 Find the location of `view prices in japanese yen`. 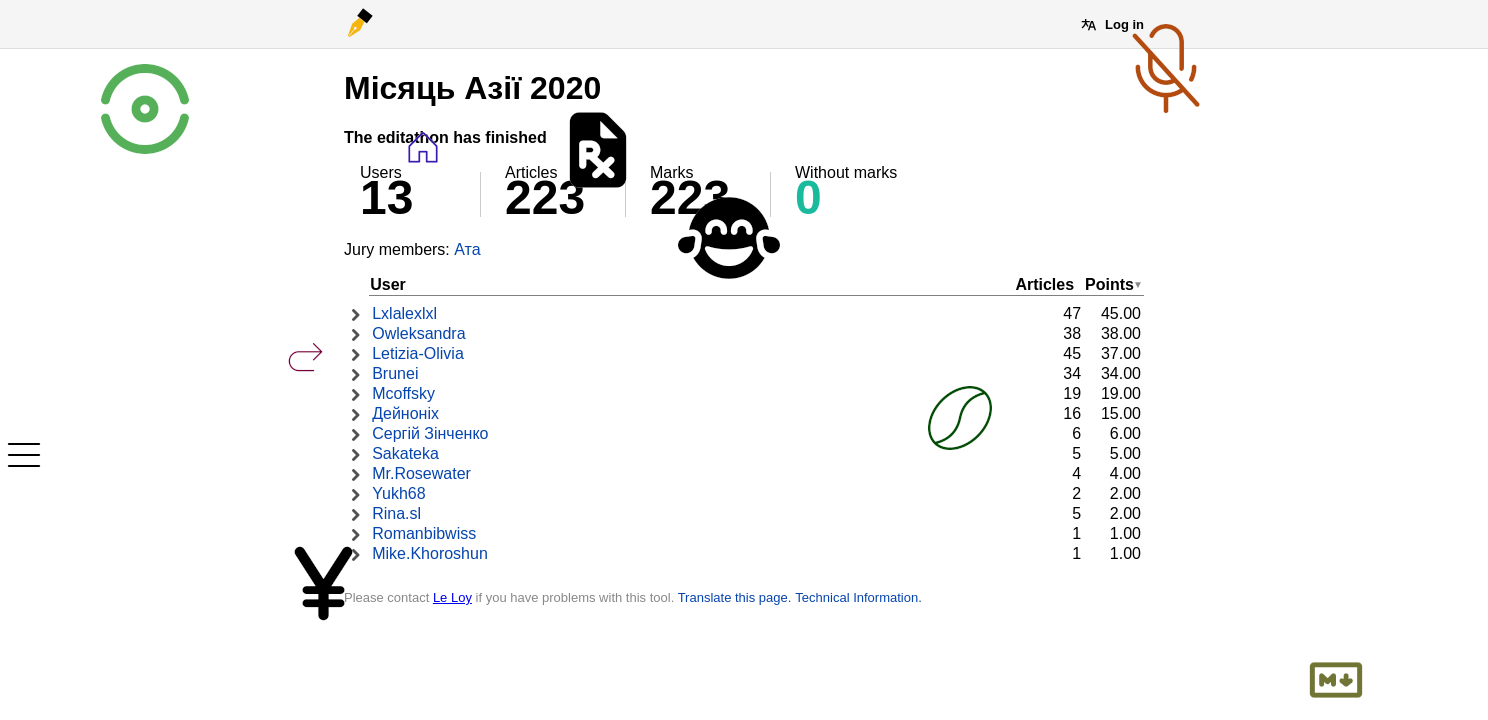

view prices in japanese yen is located at coordinates (323, 583).